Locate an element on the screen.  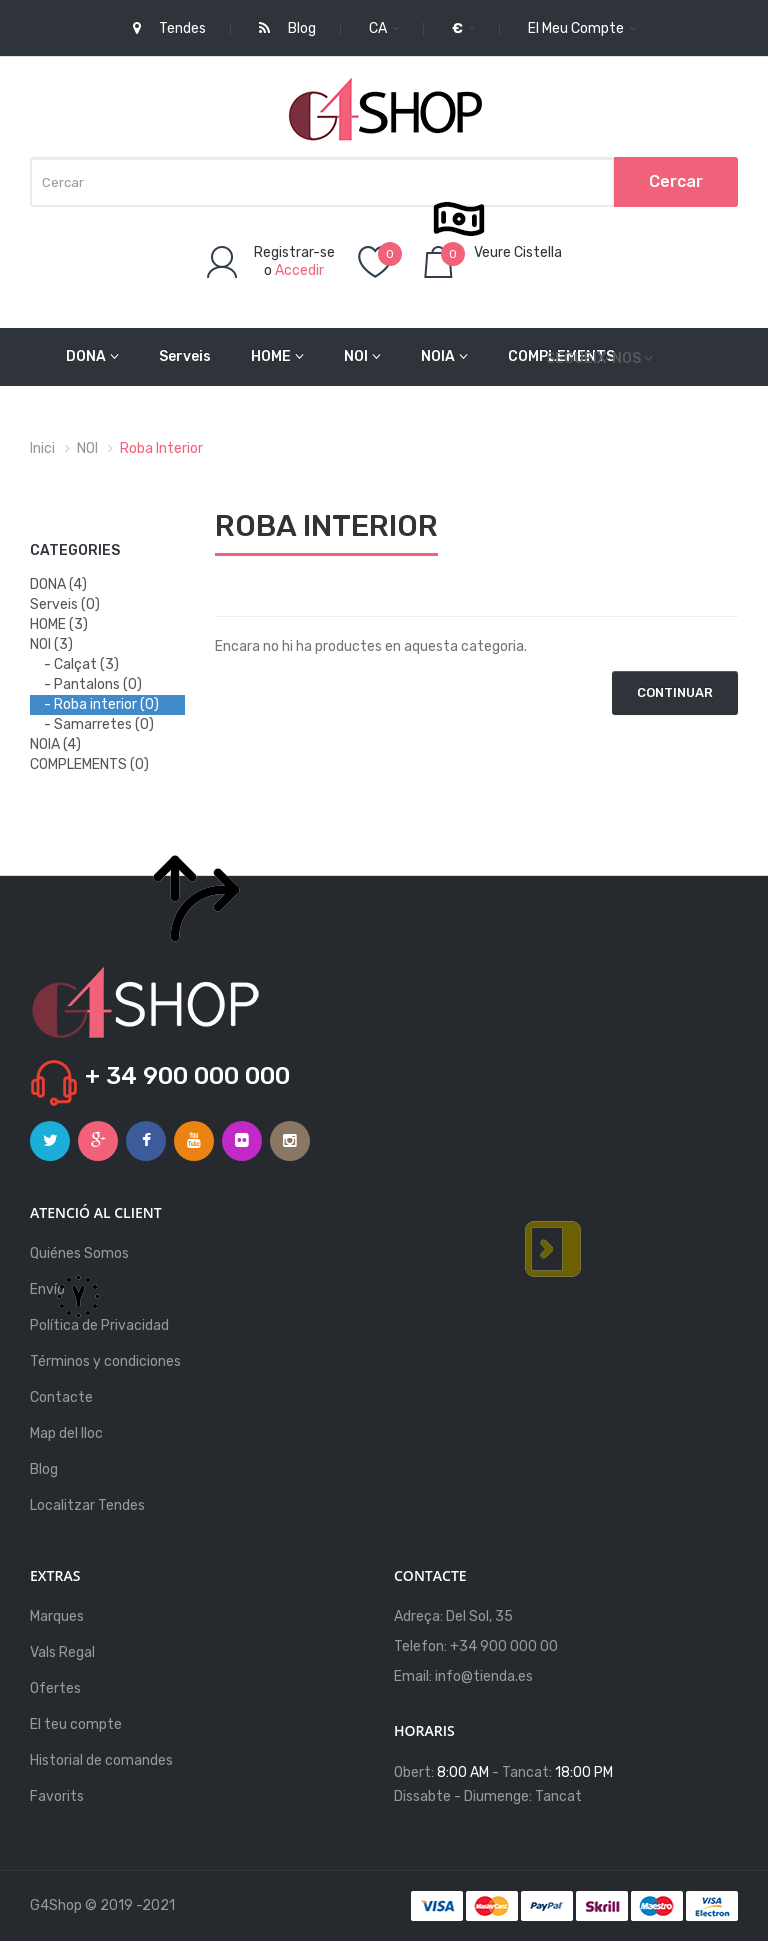
view currency or payment options is located at coordinates (459, 219).